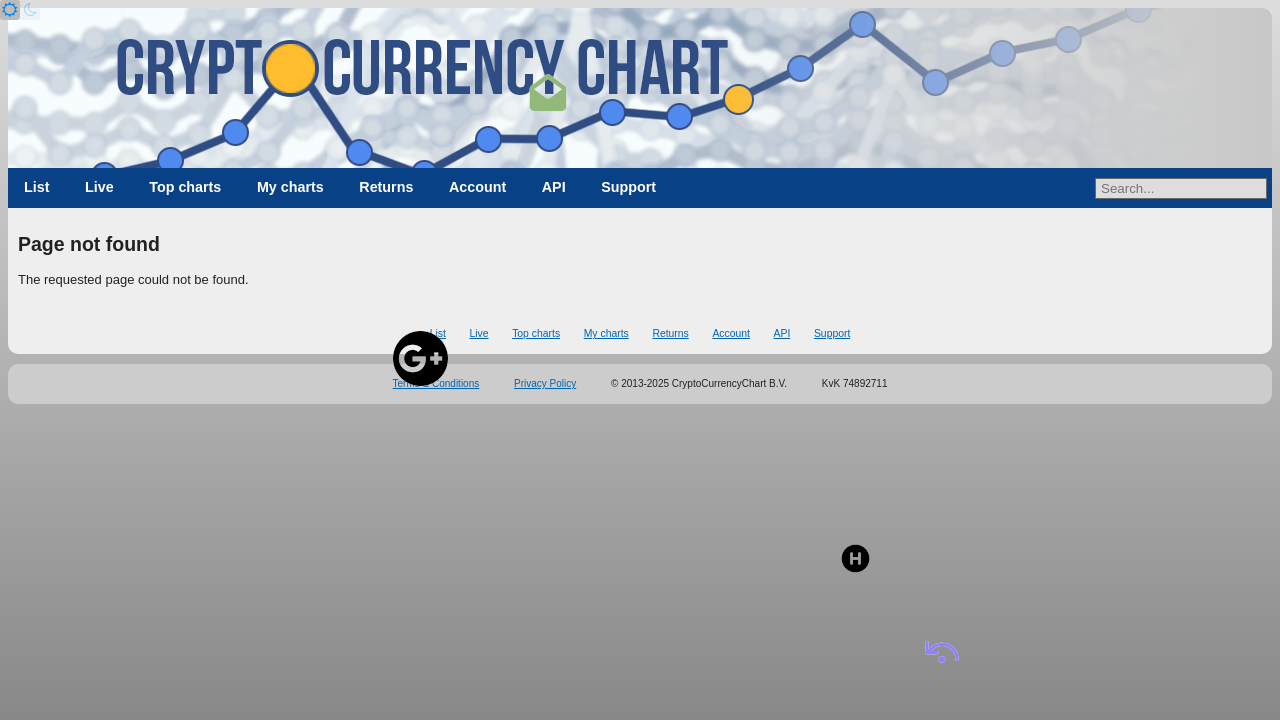  What do you see at coordinates (548, 95) in the screenshot?
I see `view an opened or read email` at bounding box center [548, 95].